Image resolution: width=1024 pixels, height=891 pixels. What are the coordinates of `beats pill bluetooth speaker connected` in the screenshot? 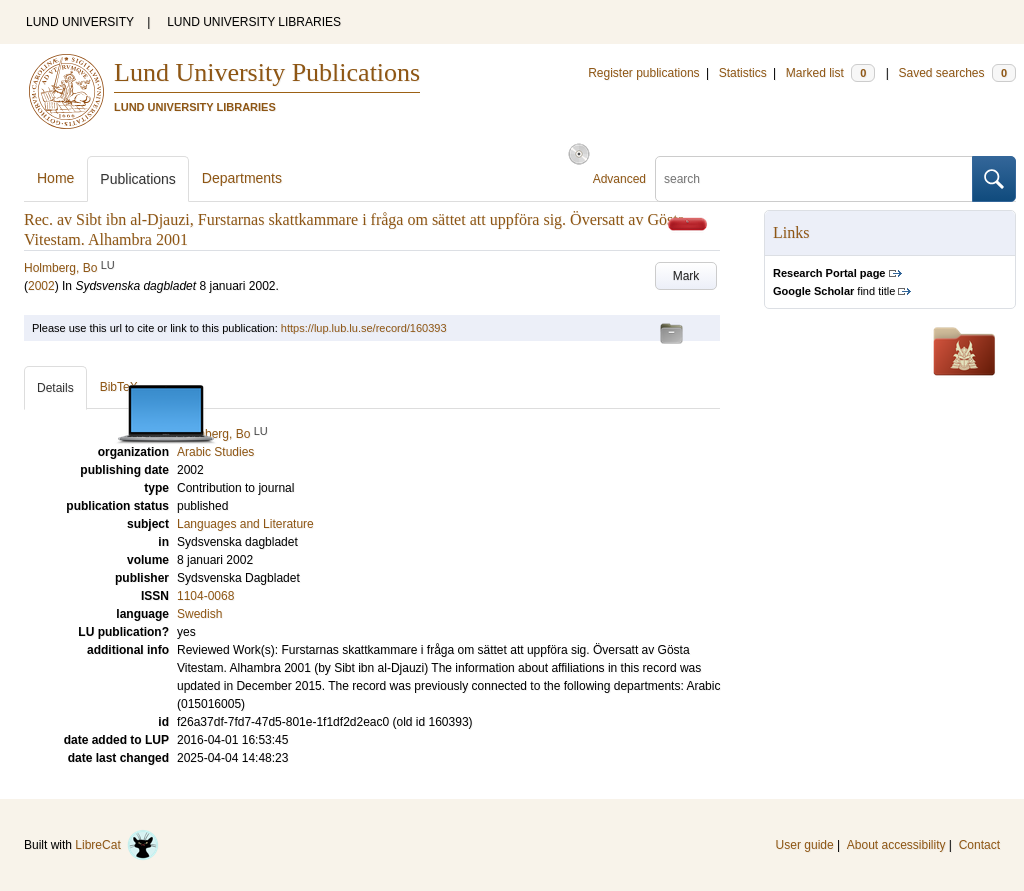 It's located at (687, 224).